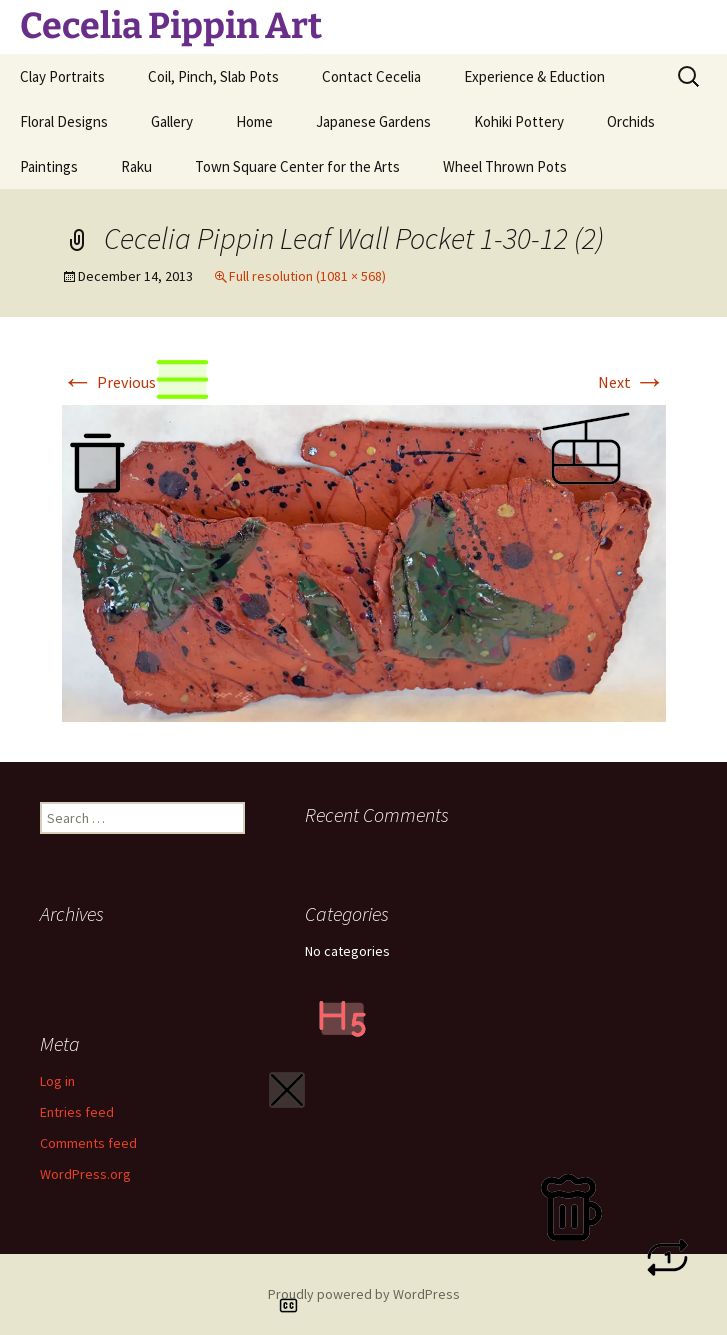 This screenshot has height=1335, width=727. Describe the element at coordinates (287, 1090) in the screenshot. I see `close the current window or dialog` at that location.